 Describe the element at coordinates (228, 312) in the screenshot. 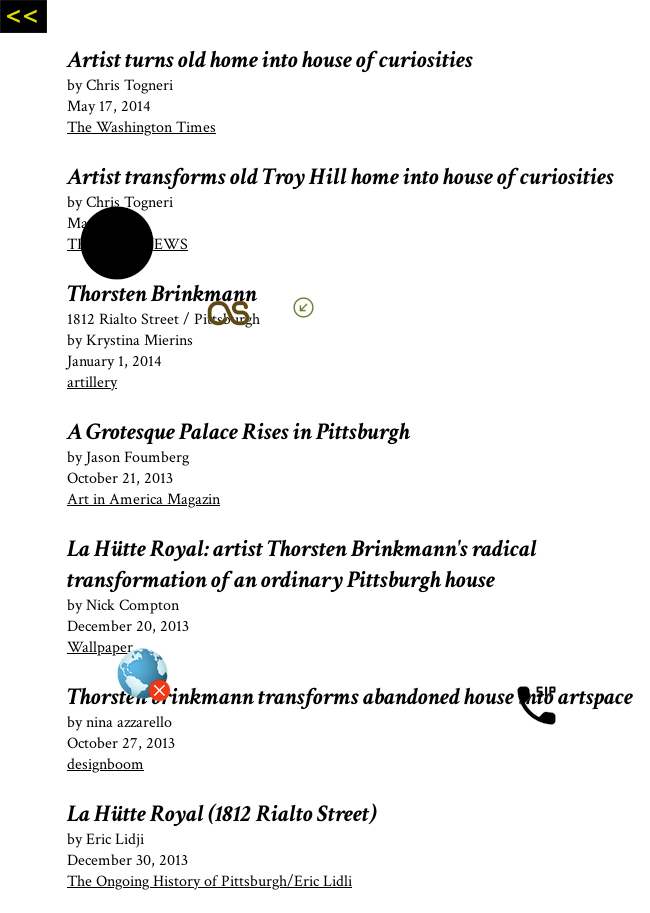

I see `connect to Last.fm account` at that location.